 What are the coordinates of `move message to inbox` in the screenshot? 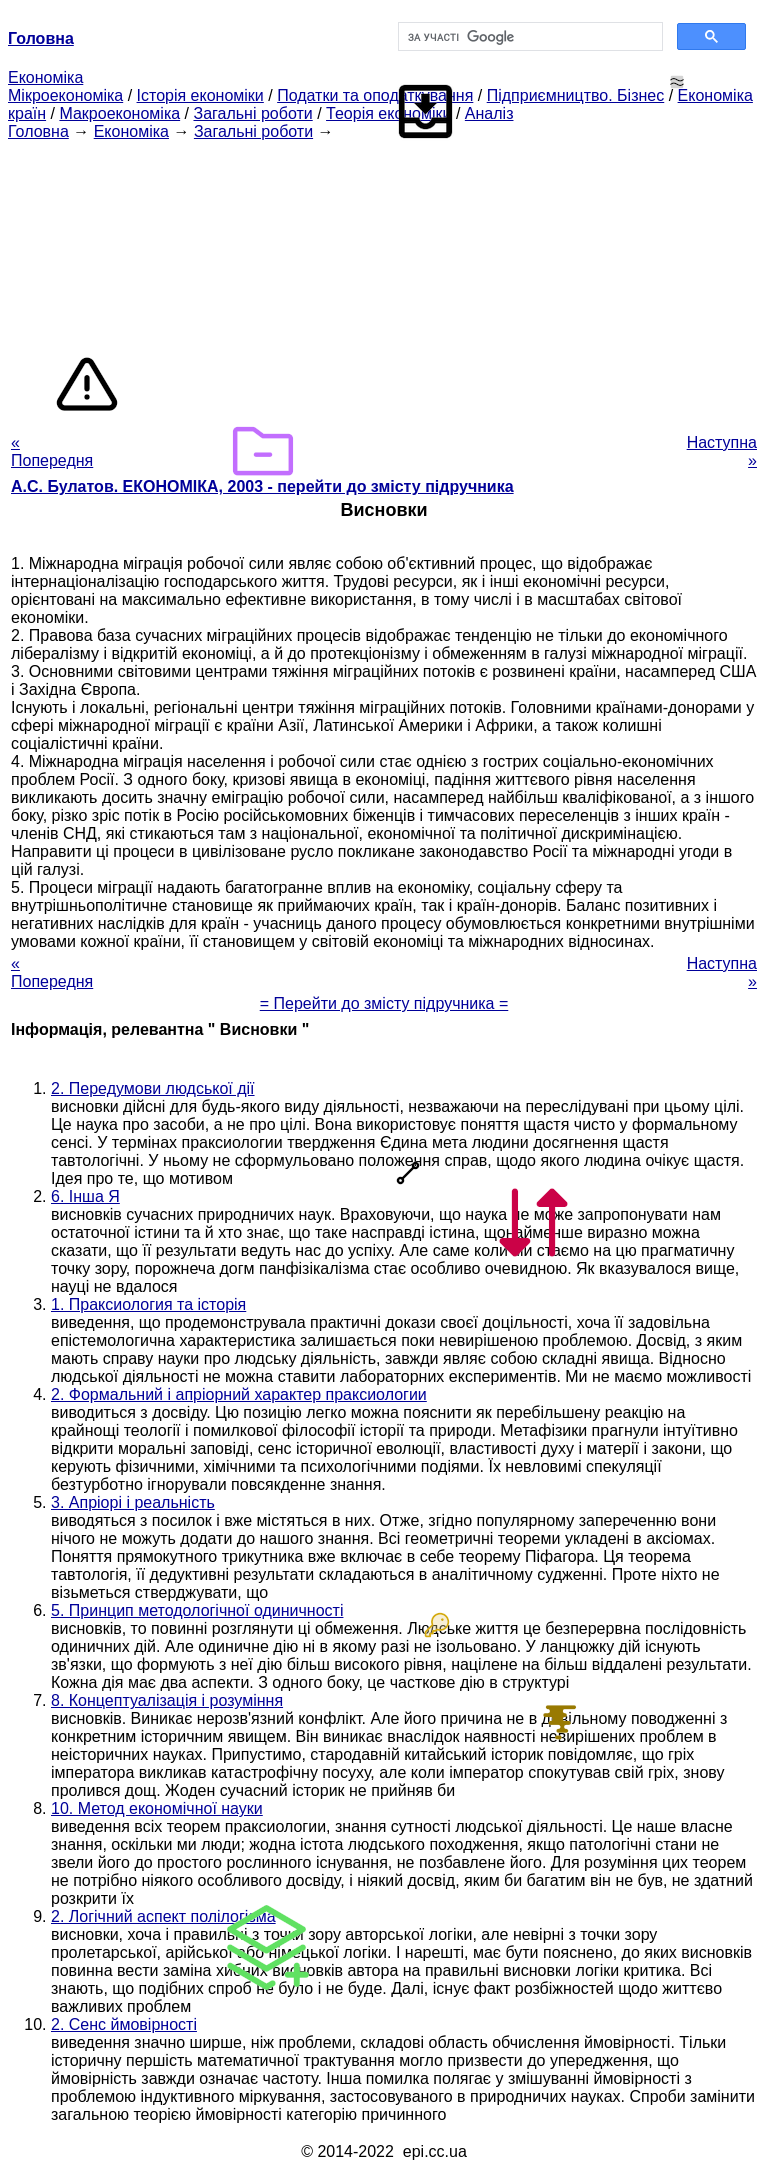 It's located at (425, 111).